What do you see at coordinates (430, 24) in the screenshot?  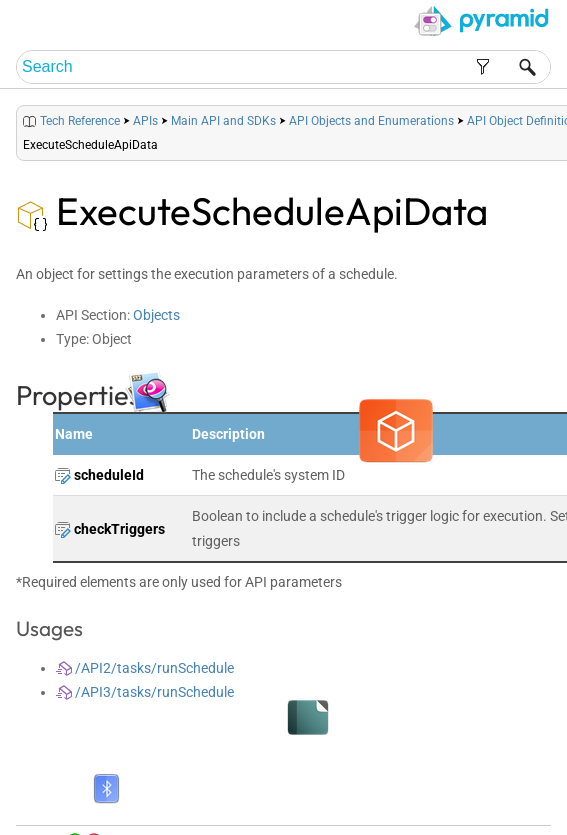 I see `open unity tweak tool settings` at bounding box center [430, 24].